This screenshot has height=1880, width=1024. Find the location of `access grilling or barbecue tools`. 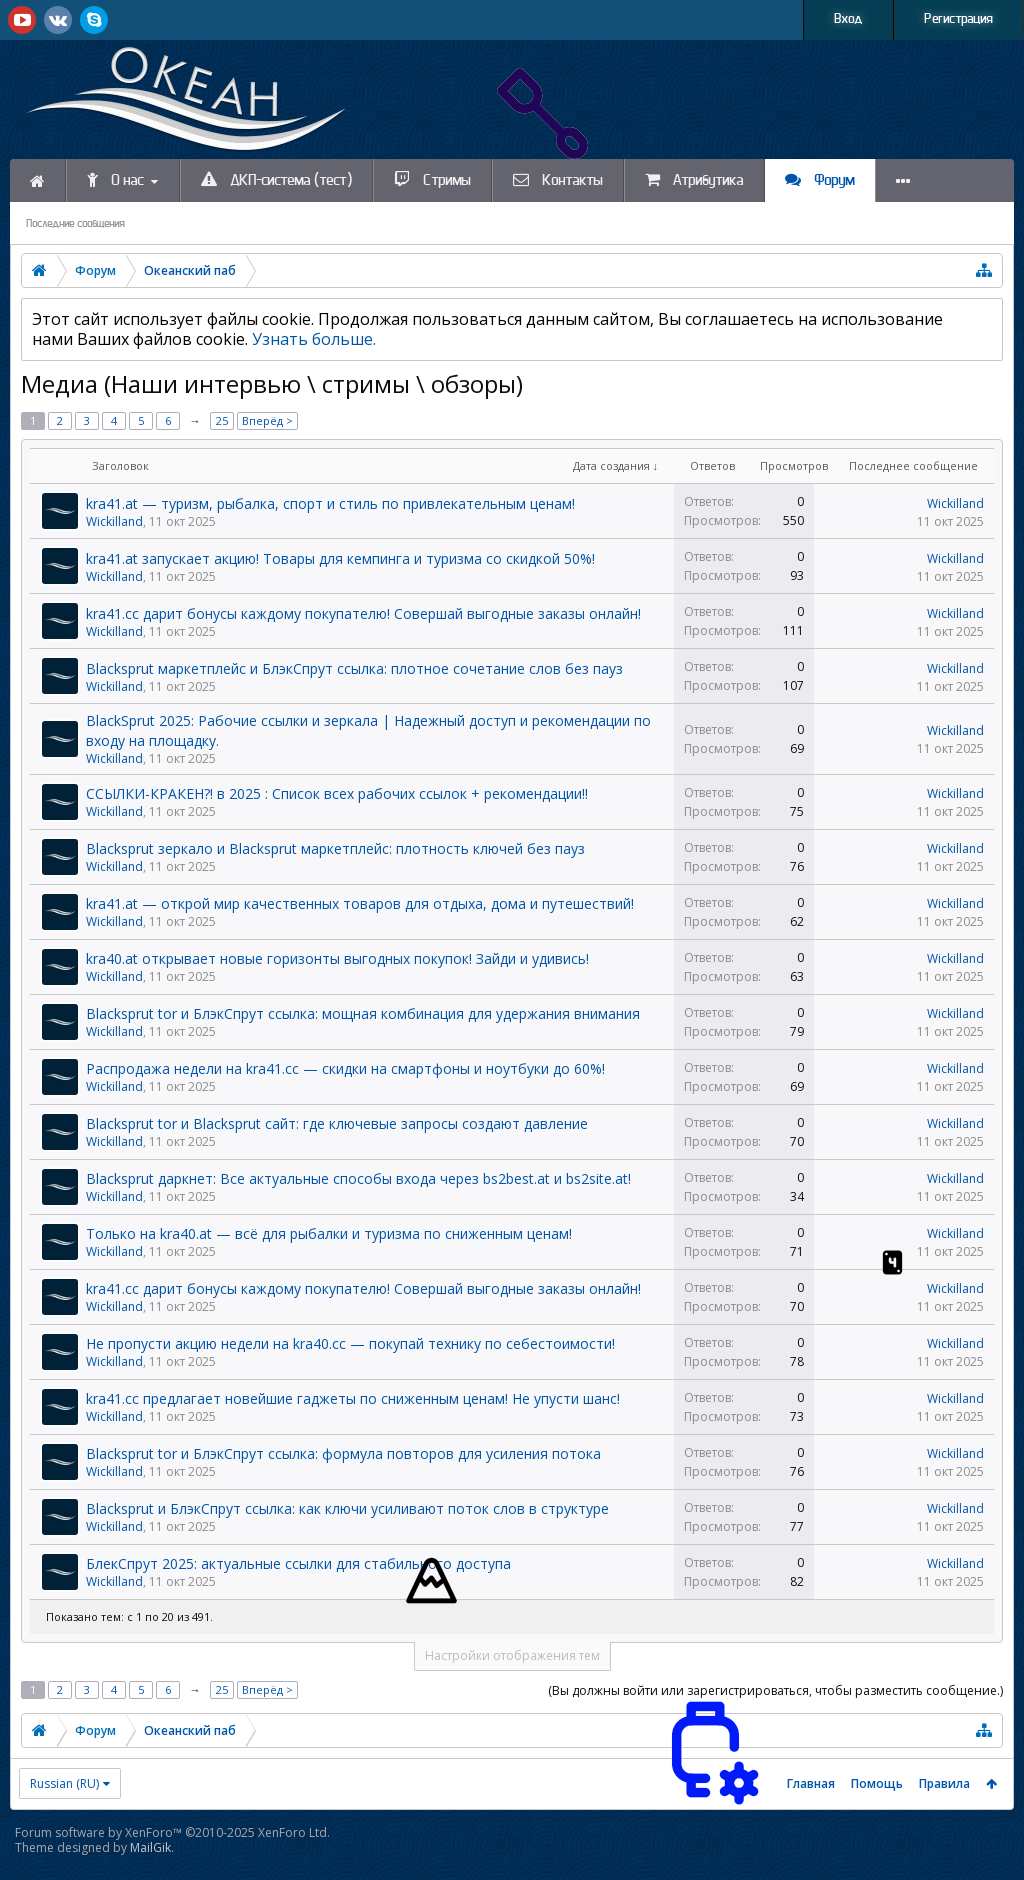

access grilling or barbecue tools is located at coordinates (542, 113).